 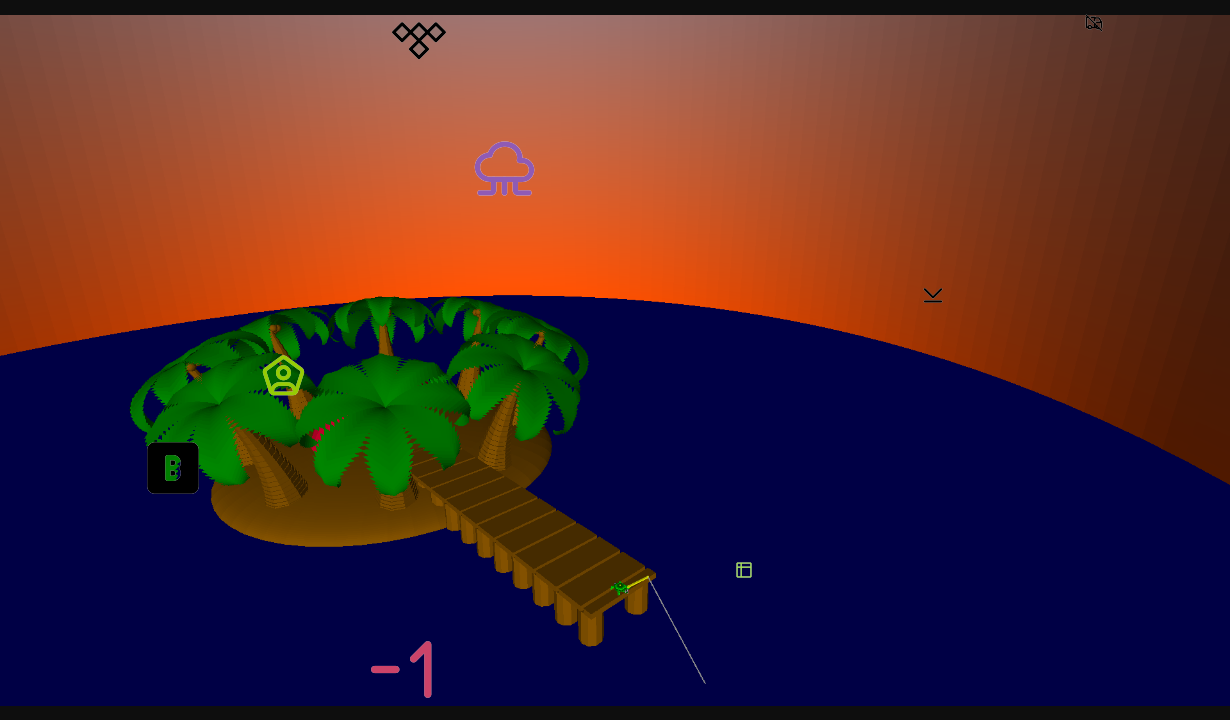 What do you see at coordinates (173, 468) in the screenshot?
I see `apply bold formatting to text` at bounding box center [173, 468].